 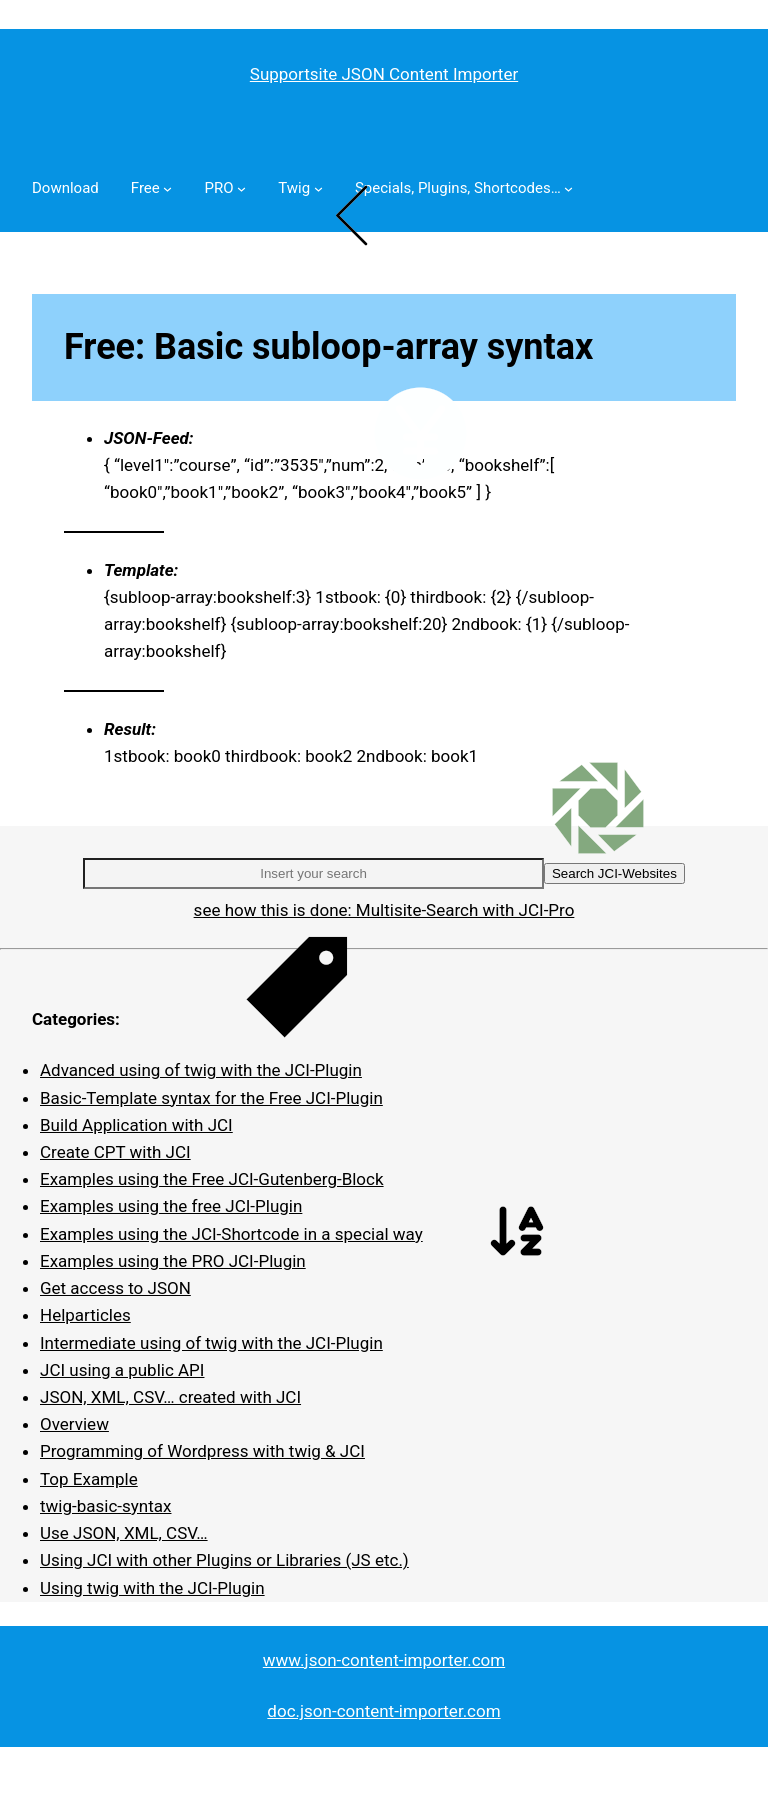 What do you see at coordinates (517, 1231) in the screenshot?
I see `sort items alphabetically from A to Z` at bounding box center [517, 1231].